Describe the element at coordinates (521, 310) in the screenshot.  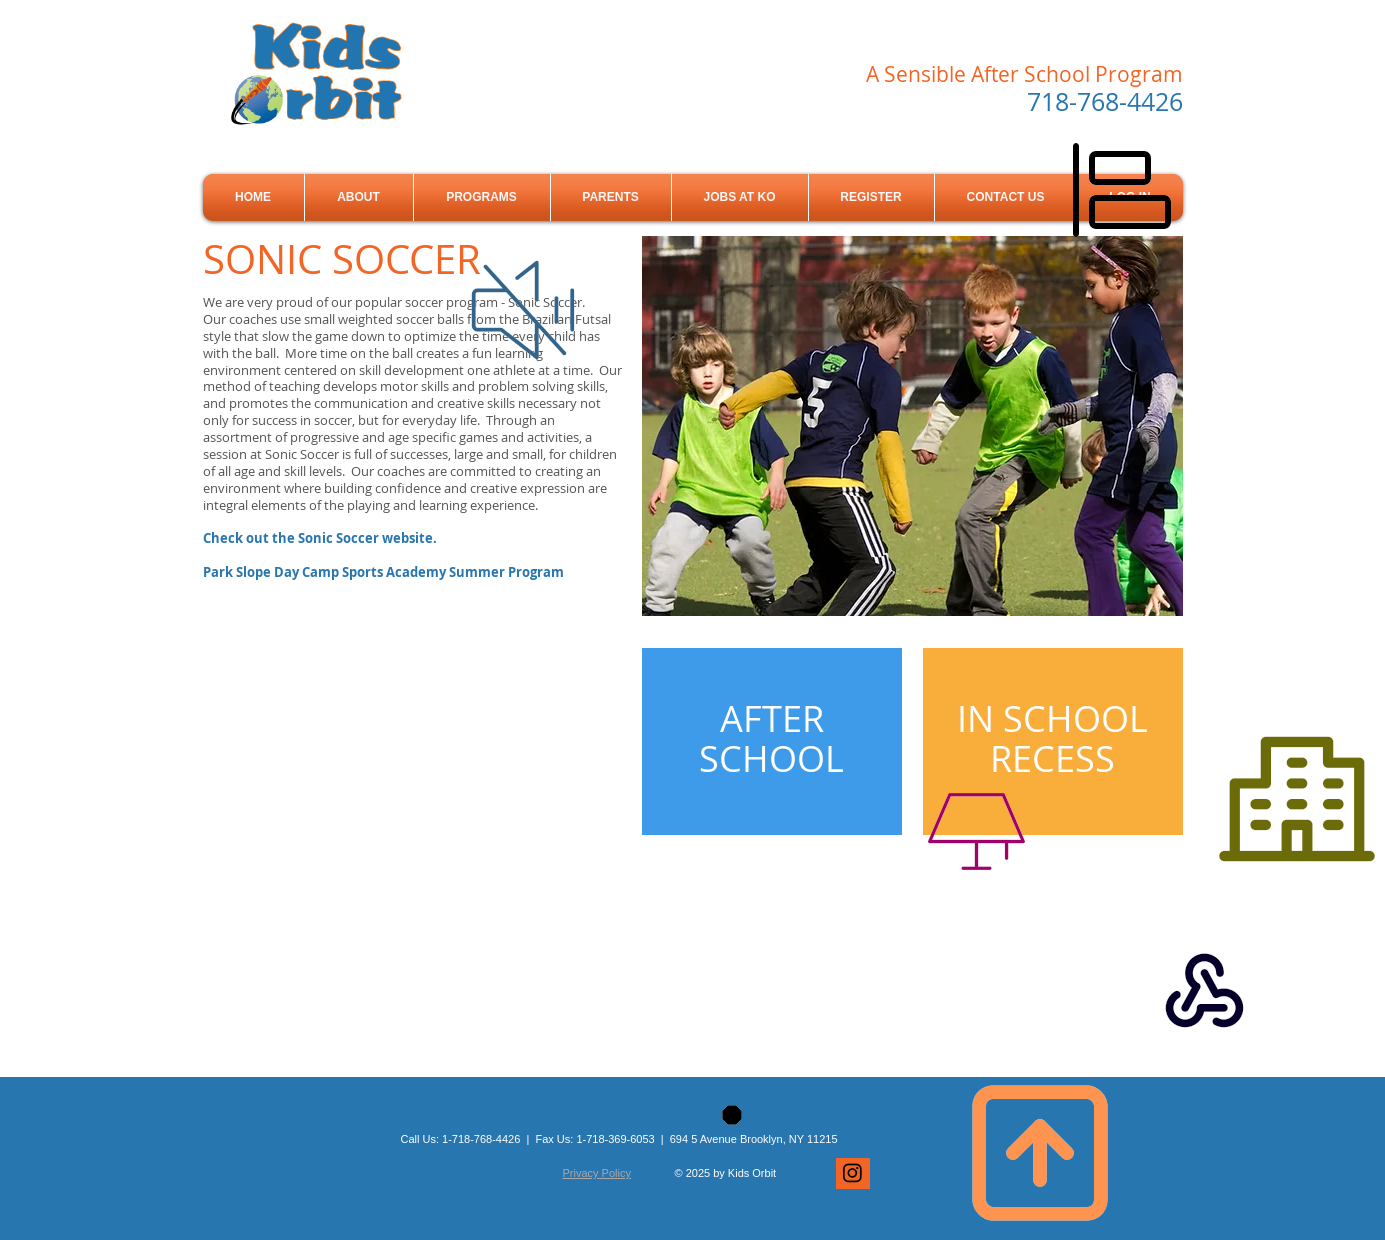
I see `mute audio or sound` at that location.